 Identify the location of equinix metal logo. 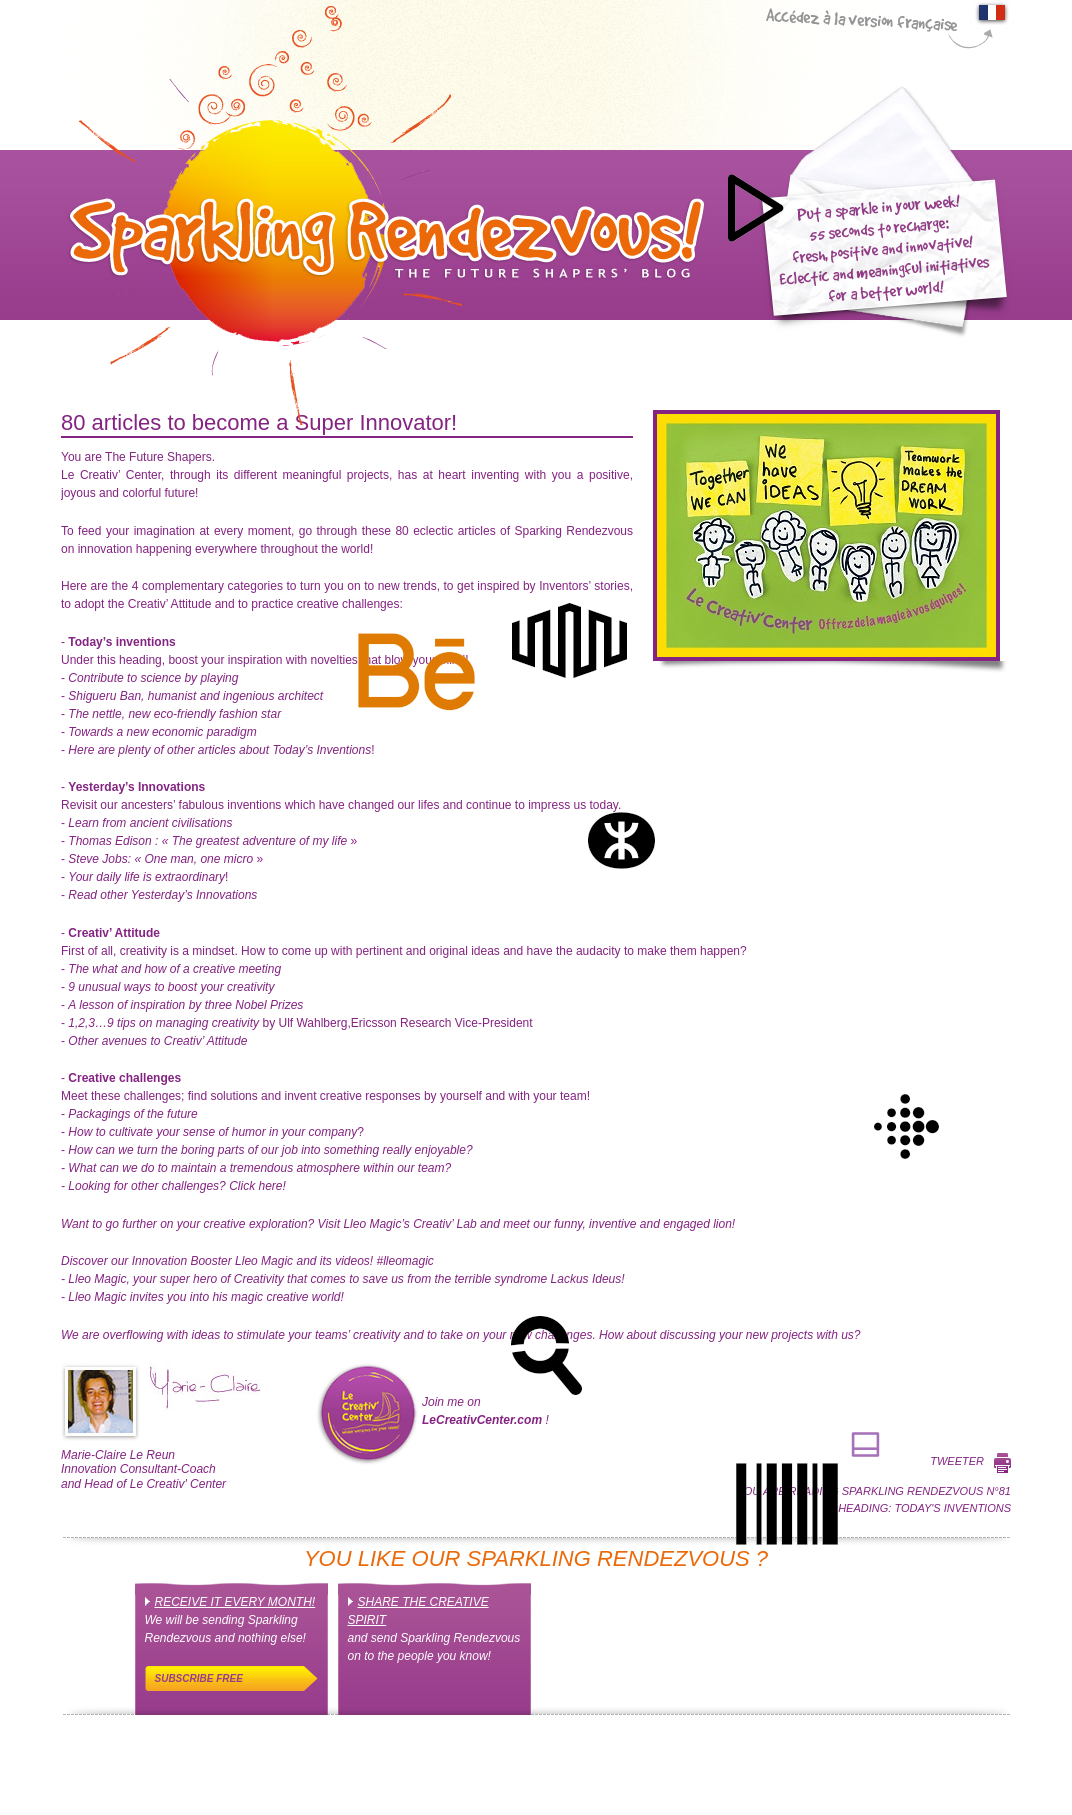
(569, 640).